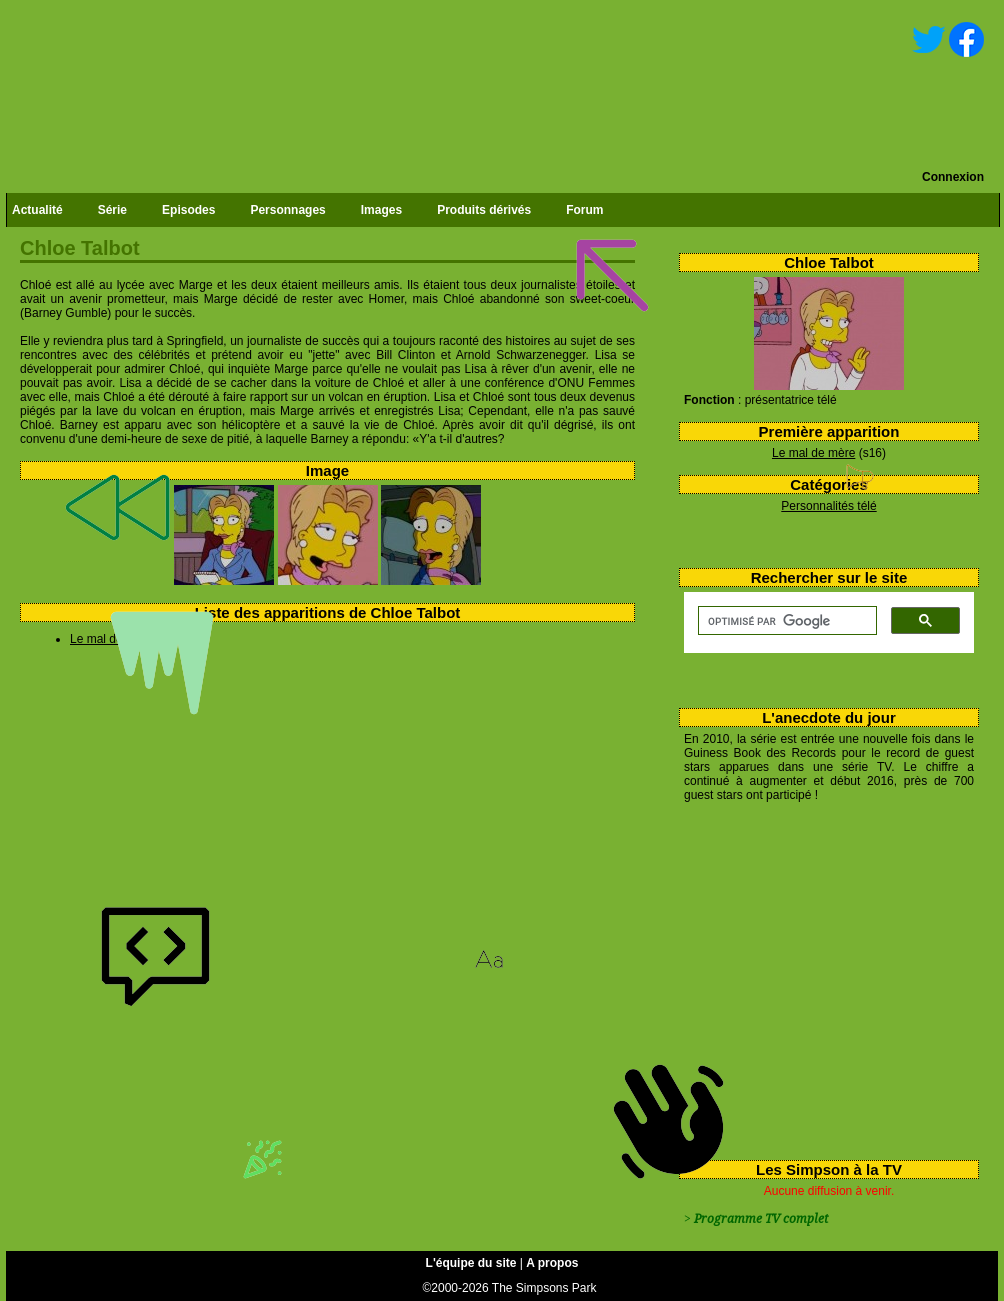 The height and width of the screenshot is (1301, 1004). I want to click on celebrate a completed milestone or achievement, so click(262, 1159).